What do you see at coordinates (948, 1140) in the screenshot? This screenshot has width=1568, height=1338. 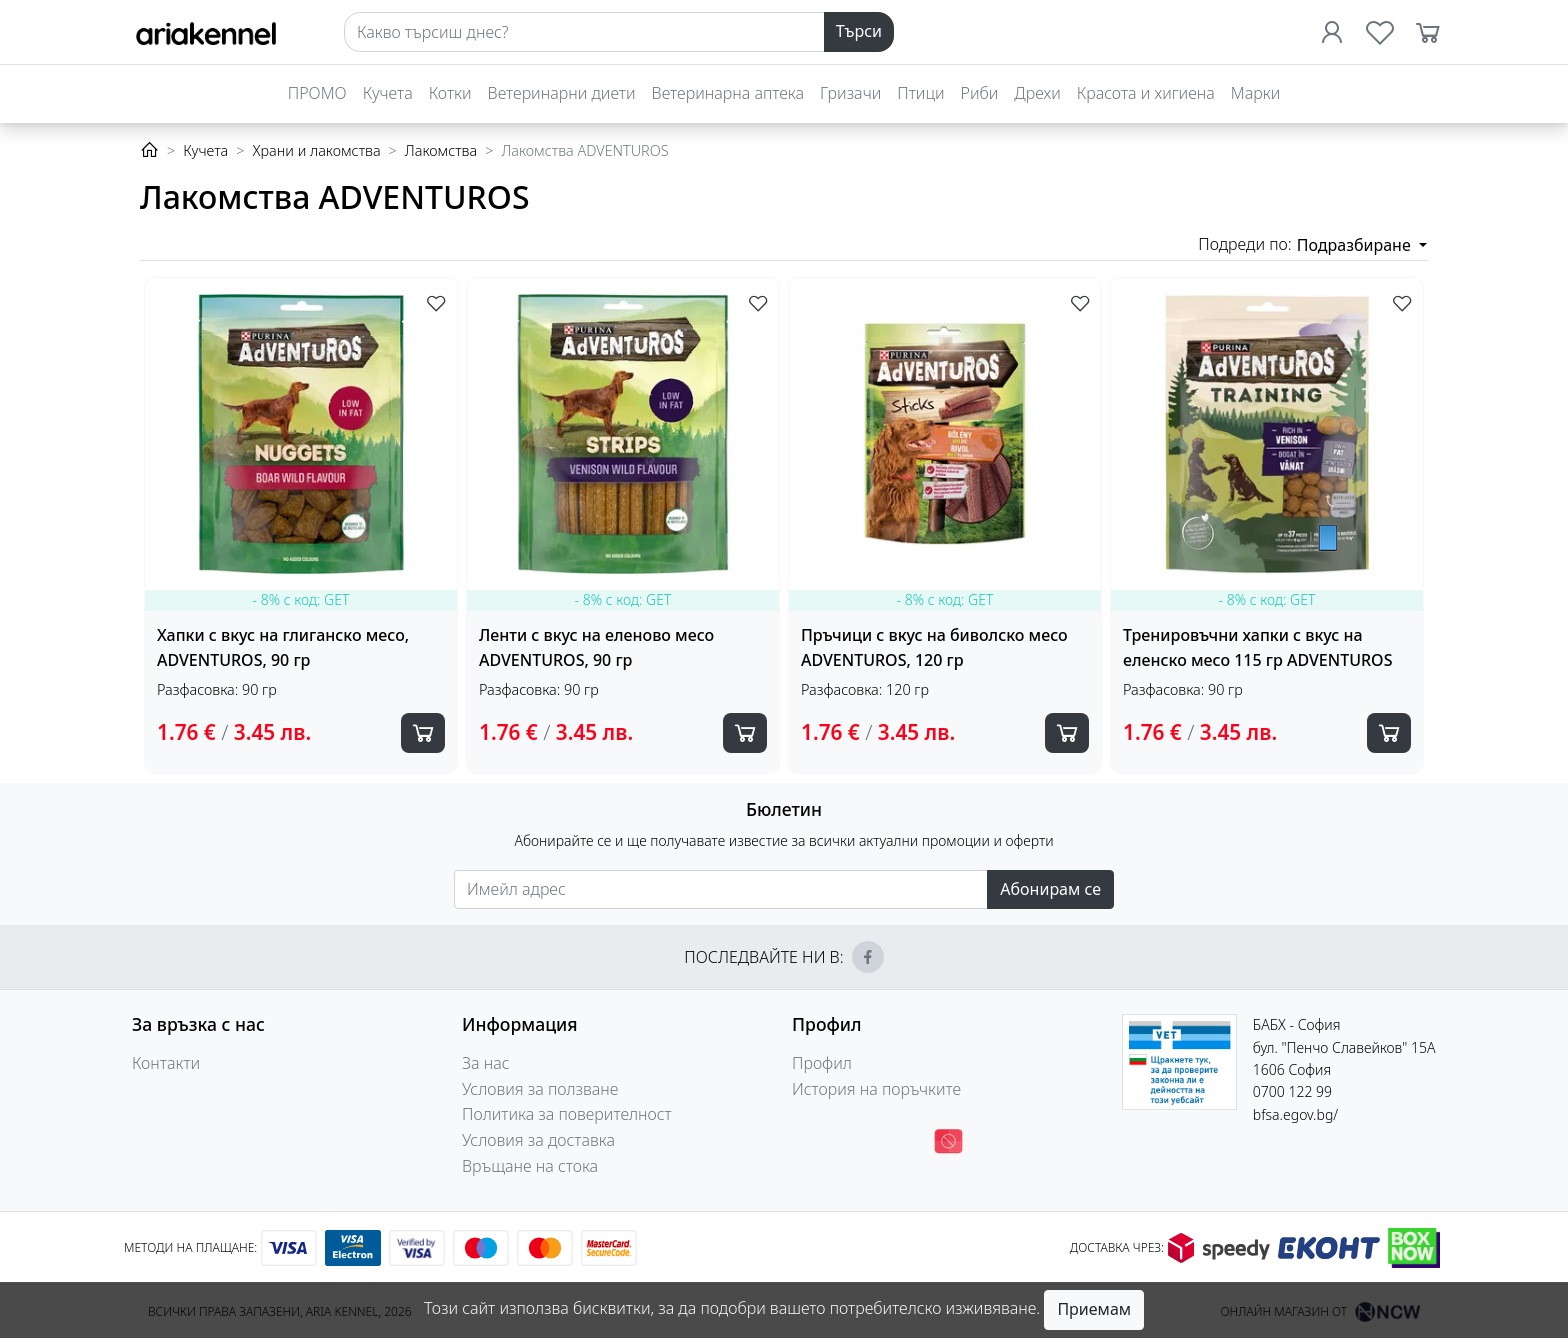 I see `indicates a missing or broken image` at bounding box center [948, 1140].